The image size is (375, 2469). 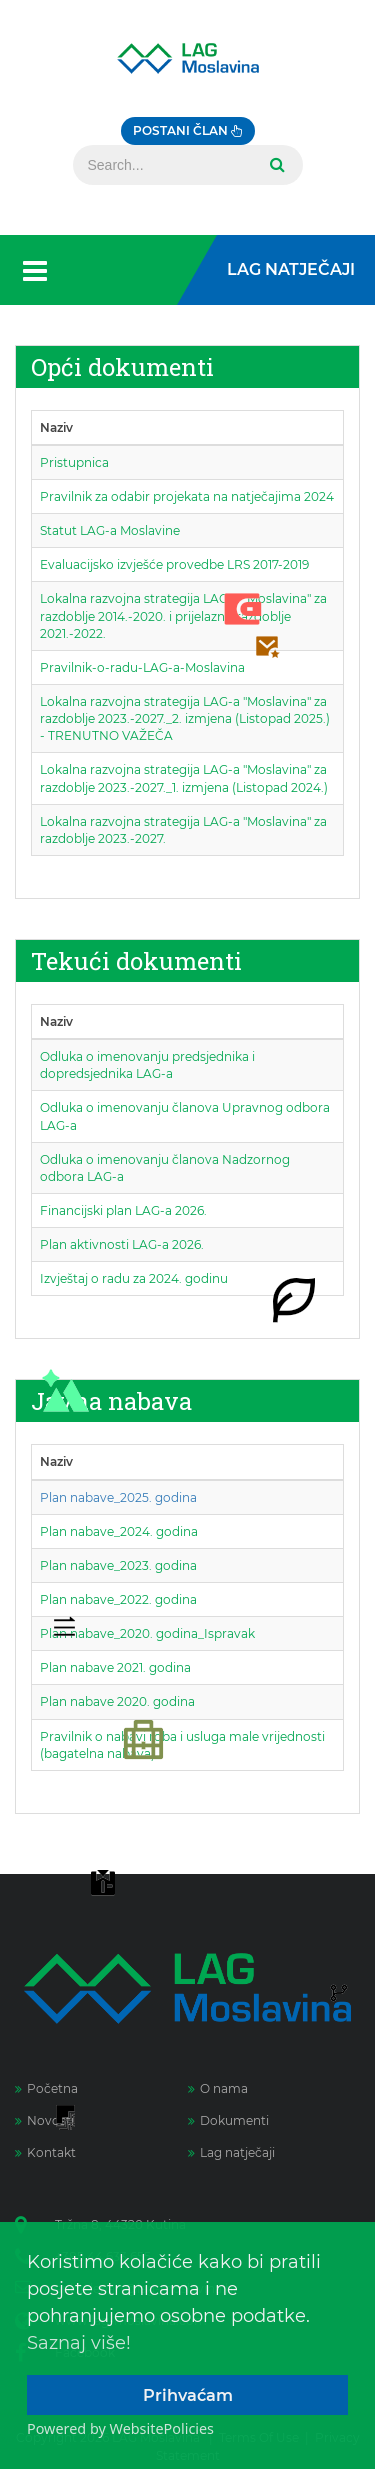 What do you see at coordinates (65, 2117) in the screenshot?
I see `firstdraft logo` at bounding box center [65, 2117].